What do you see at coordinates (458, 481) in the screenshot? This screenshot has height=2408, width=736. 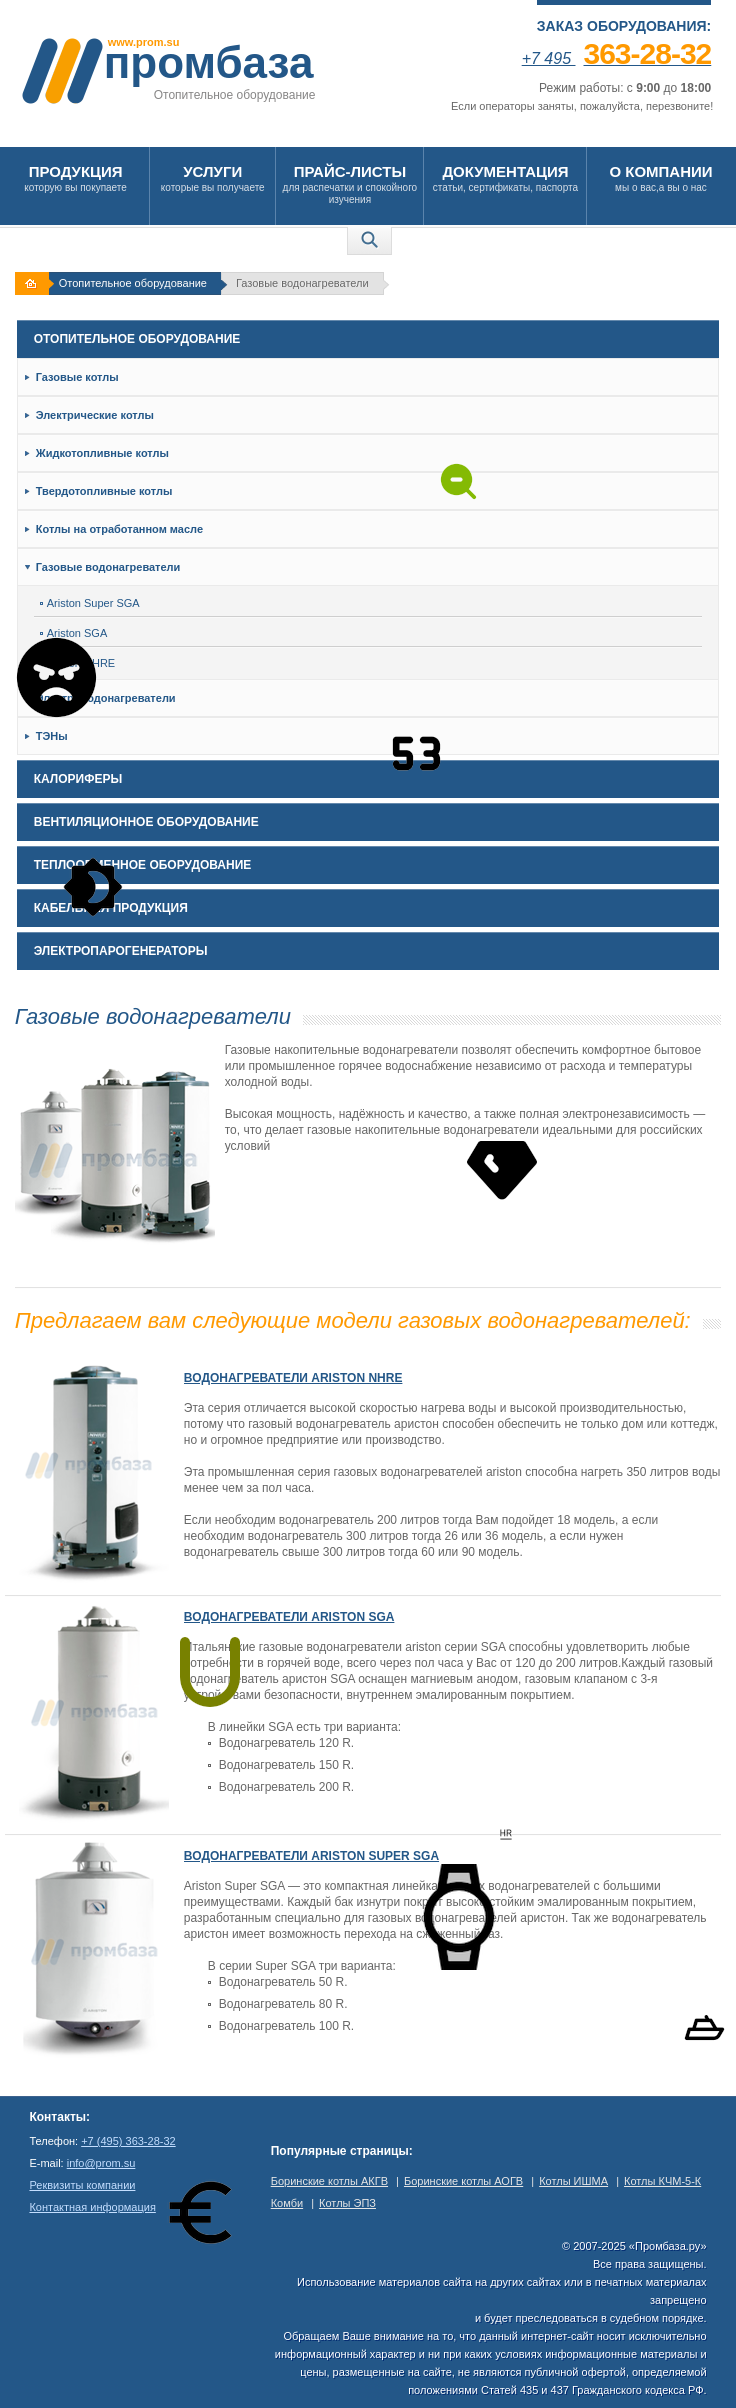 I see `zoom out or reduce magnification` at bounding box center [458, 481].